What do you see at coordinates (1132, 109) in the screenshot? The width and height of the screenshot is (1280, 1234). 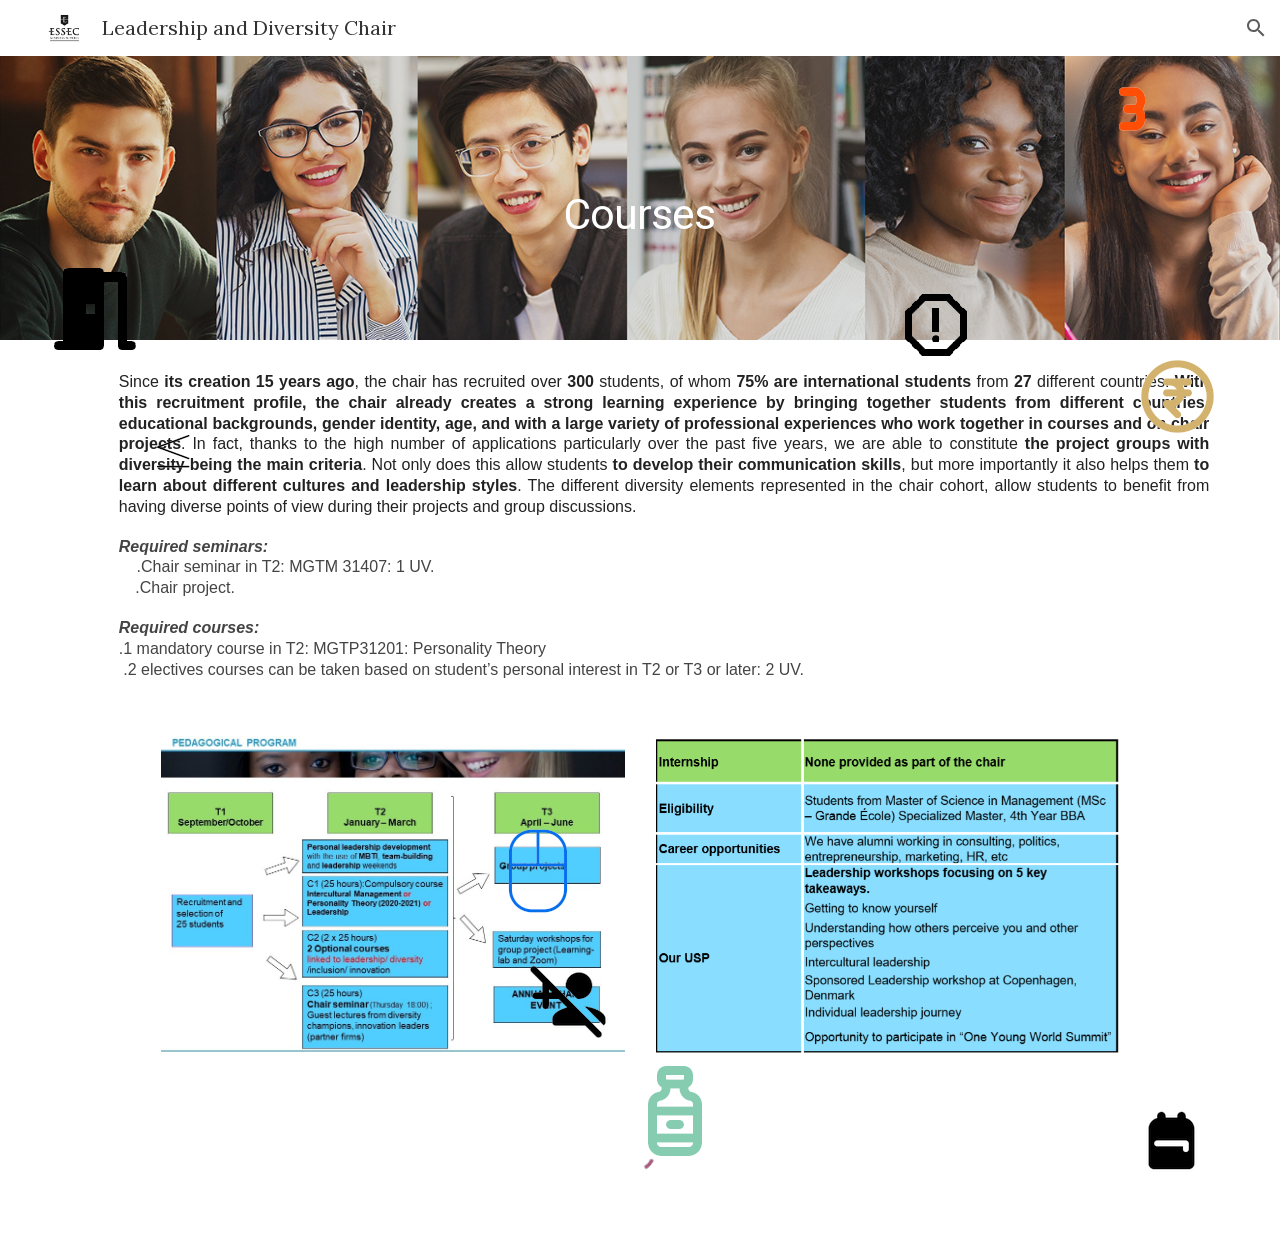 I see `indicates step 3 in a multi-step process` at bounding box center [1132, 109].